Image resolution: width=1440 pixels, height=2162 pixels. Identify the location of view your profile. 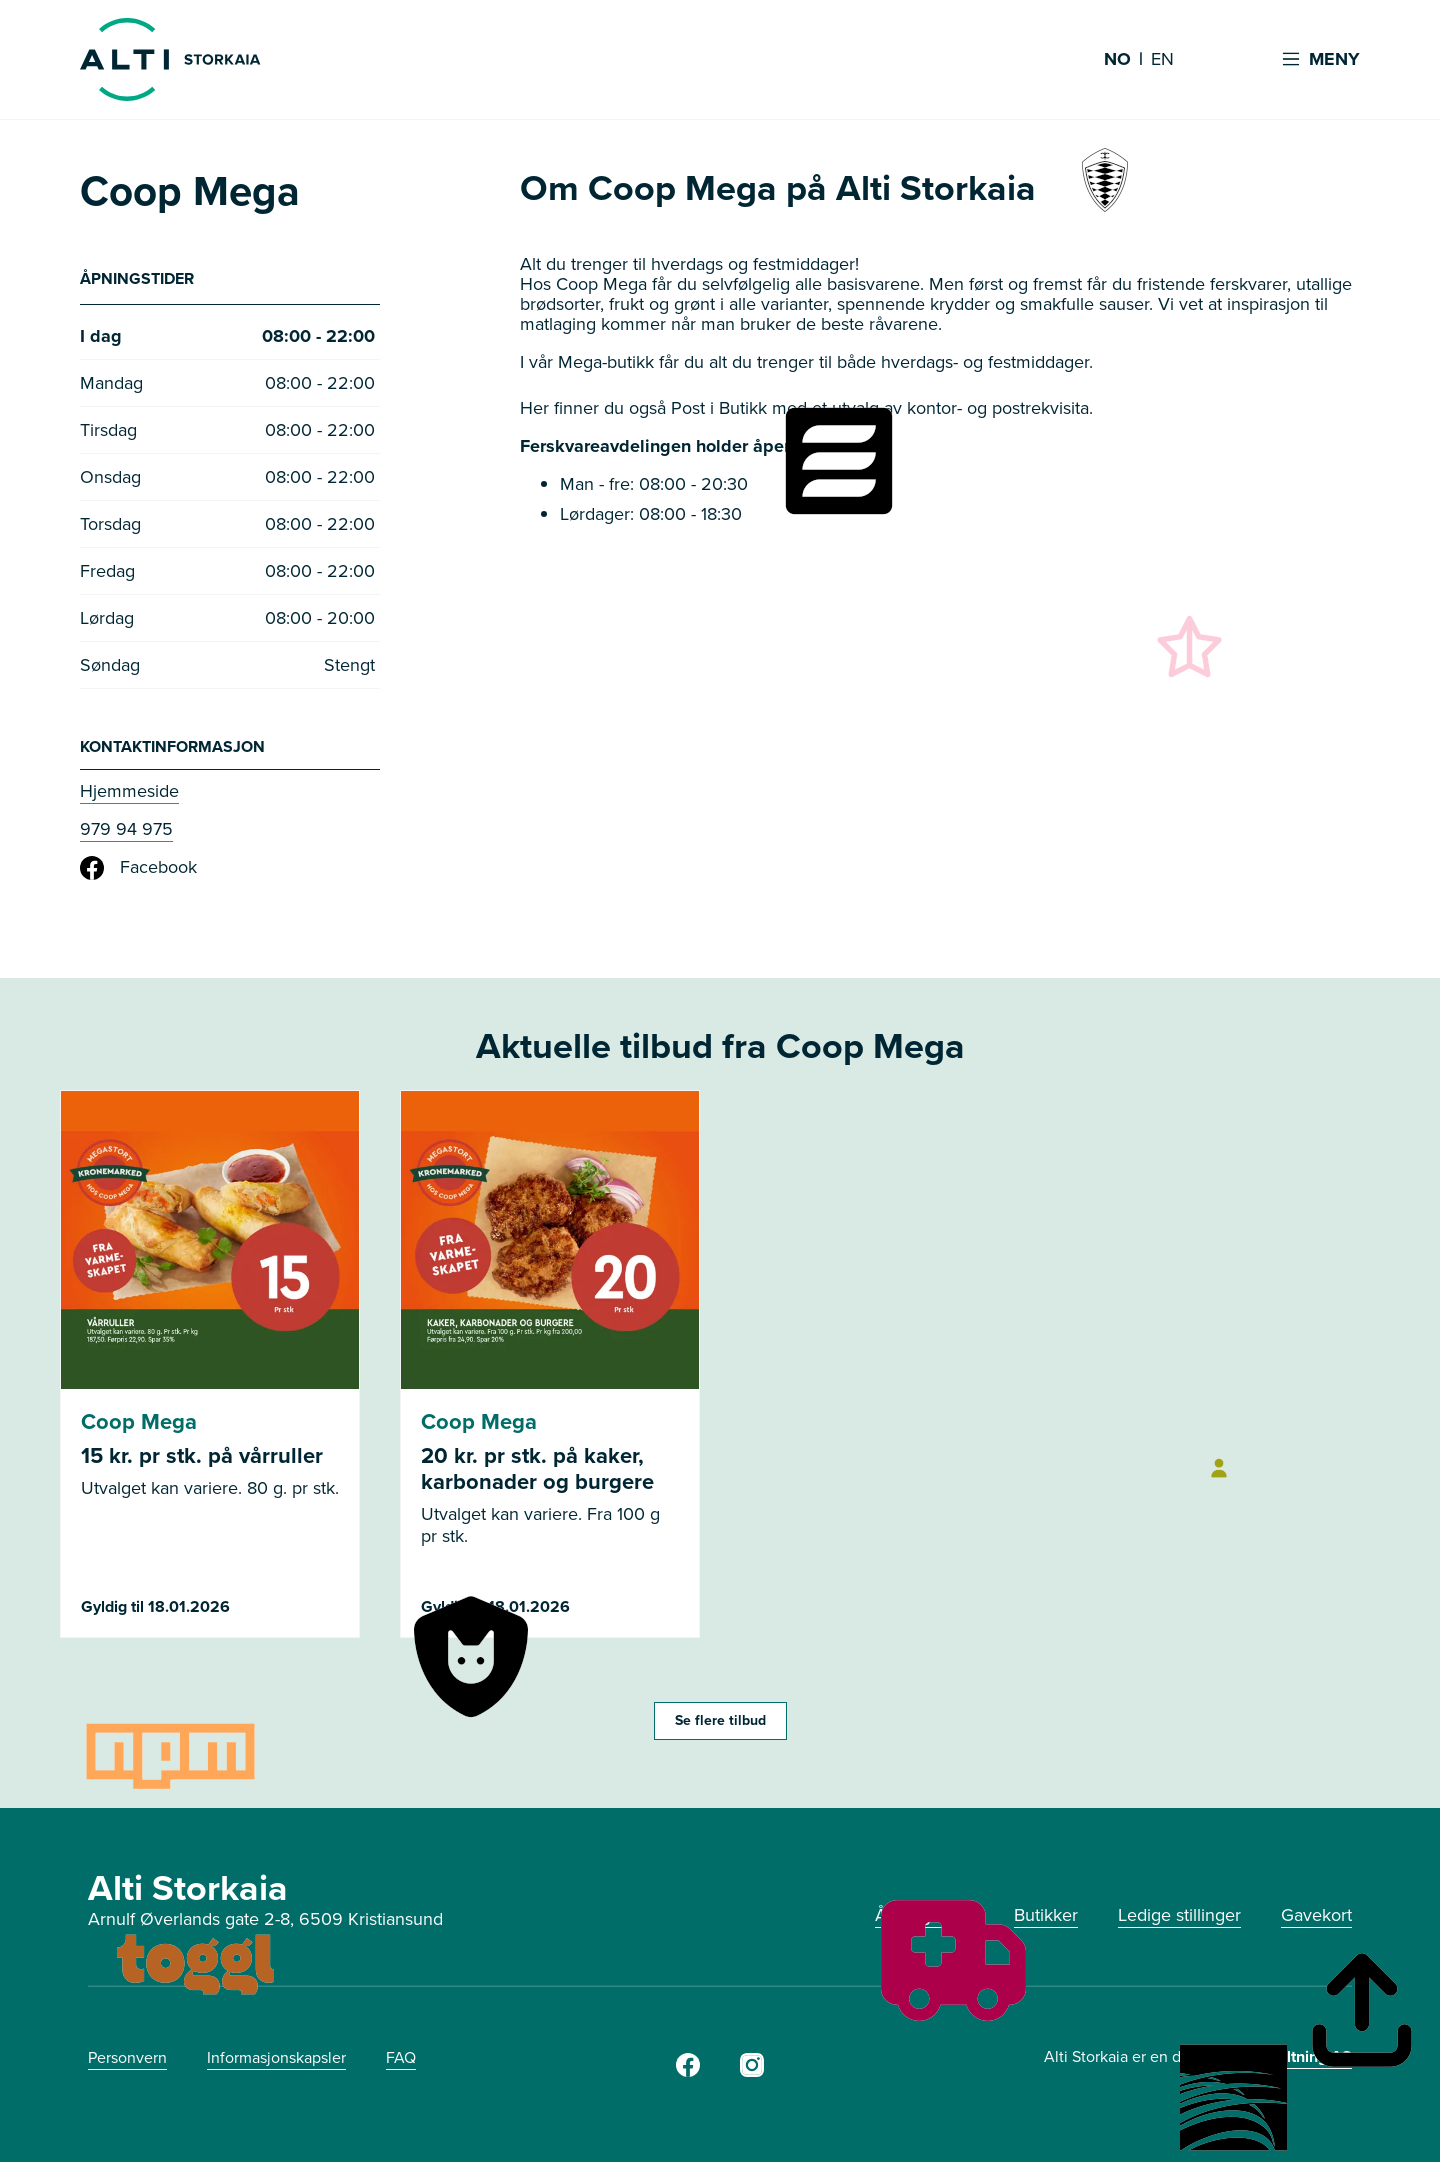
(1219, 1468).